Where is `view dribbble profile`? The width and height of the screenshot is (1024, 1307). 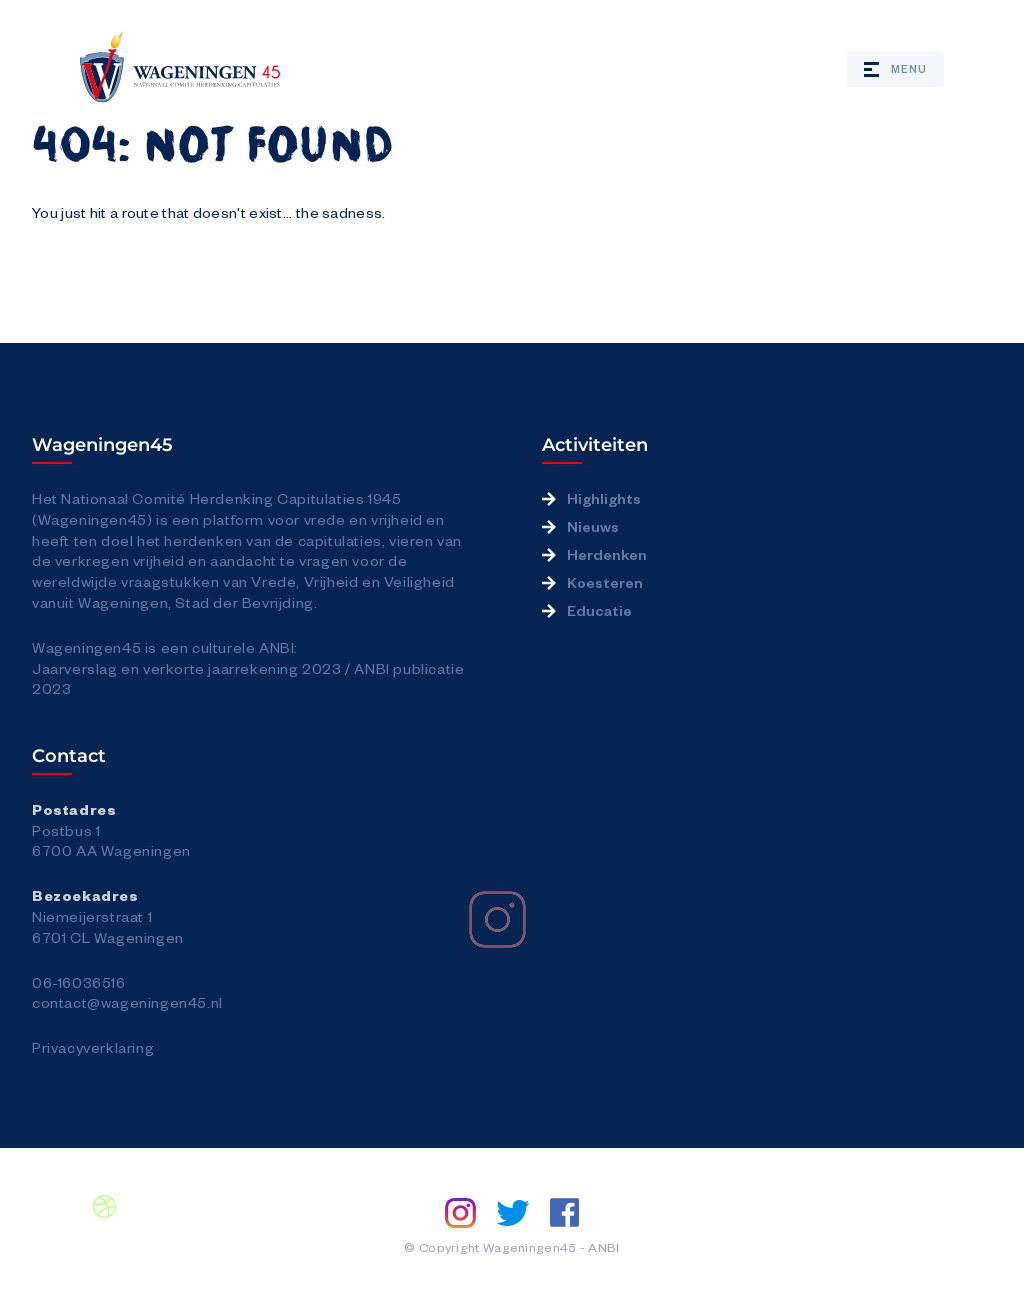
view dribbble profile is located at coordinates (104, 1206).